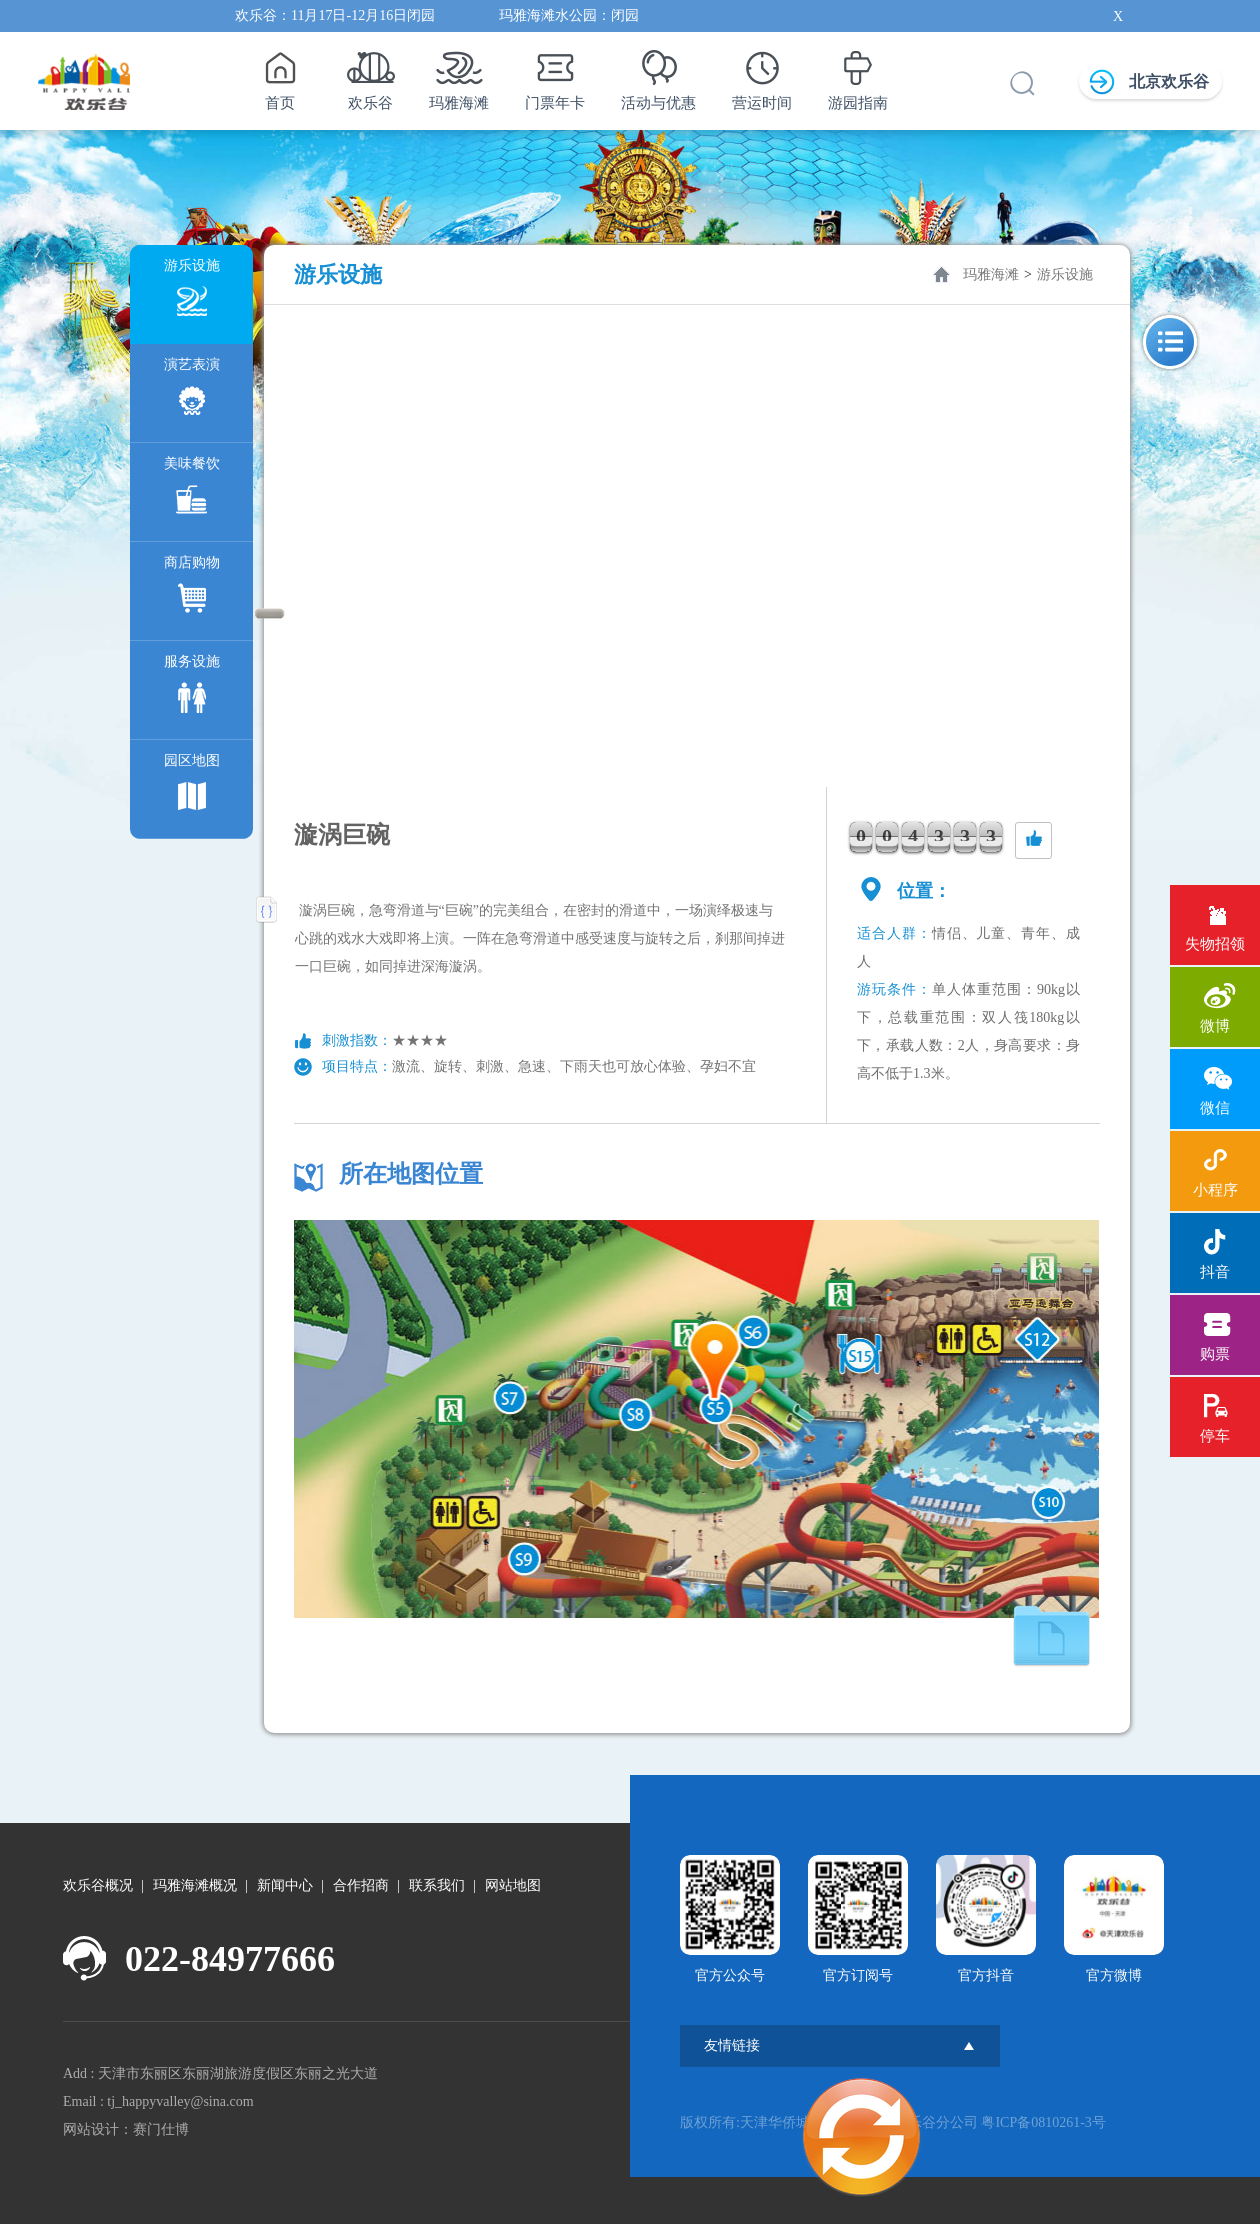 Image resolution: width=1260 pixels, height=2224 pixels. What do you see at coordinates (266, 909) in the screenshot?
I see `a CSS stylesheet file` at bounding box center [266, 909].